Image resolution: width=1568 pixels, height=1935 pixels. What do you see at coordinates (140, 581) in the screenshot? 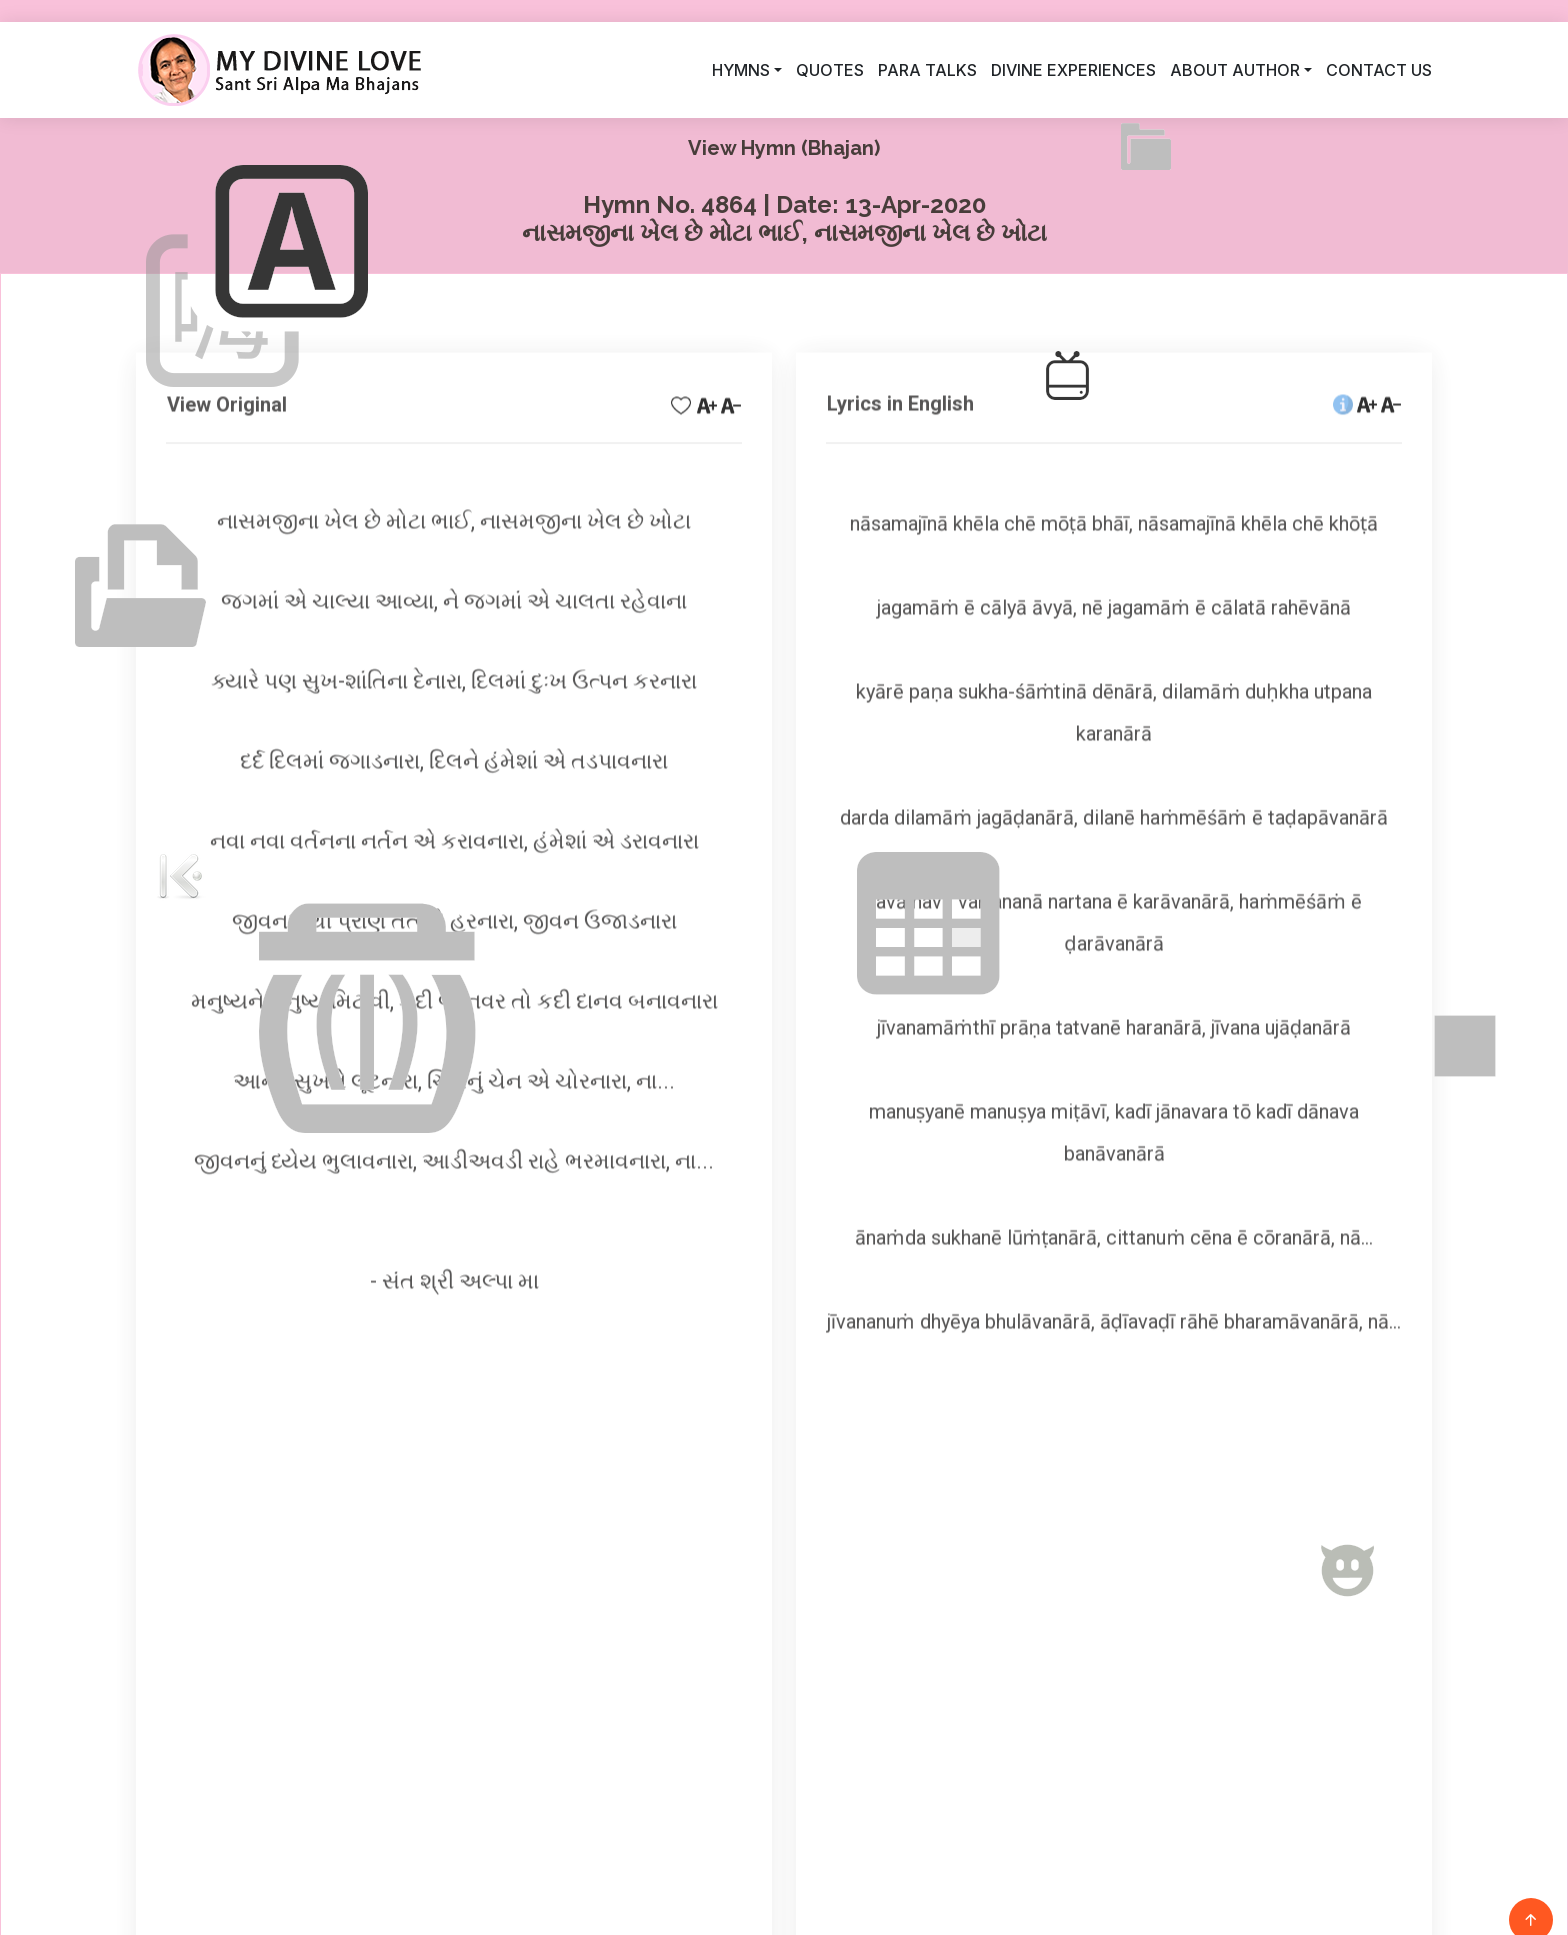
I see `open a document from files` at bounding box center [140, 581].